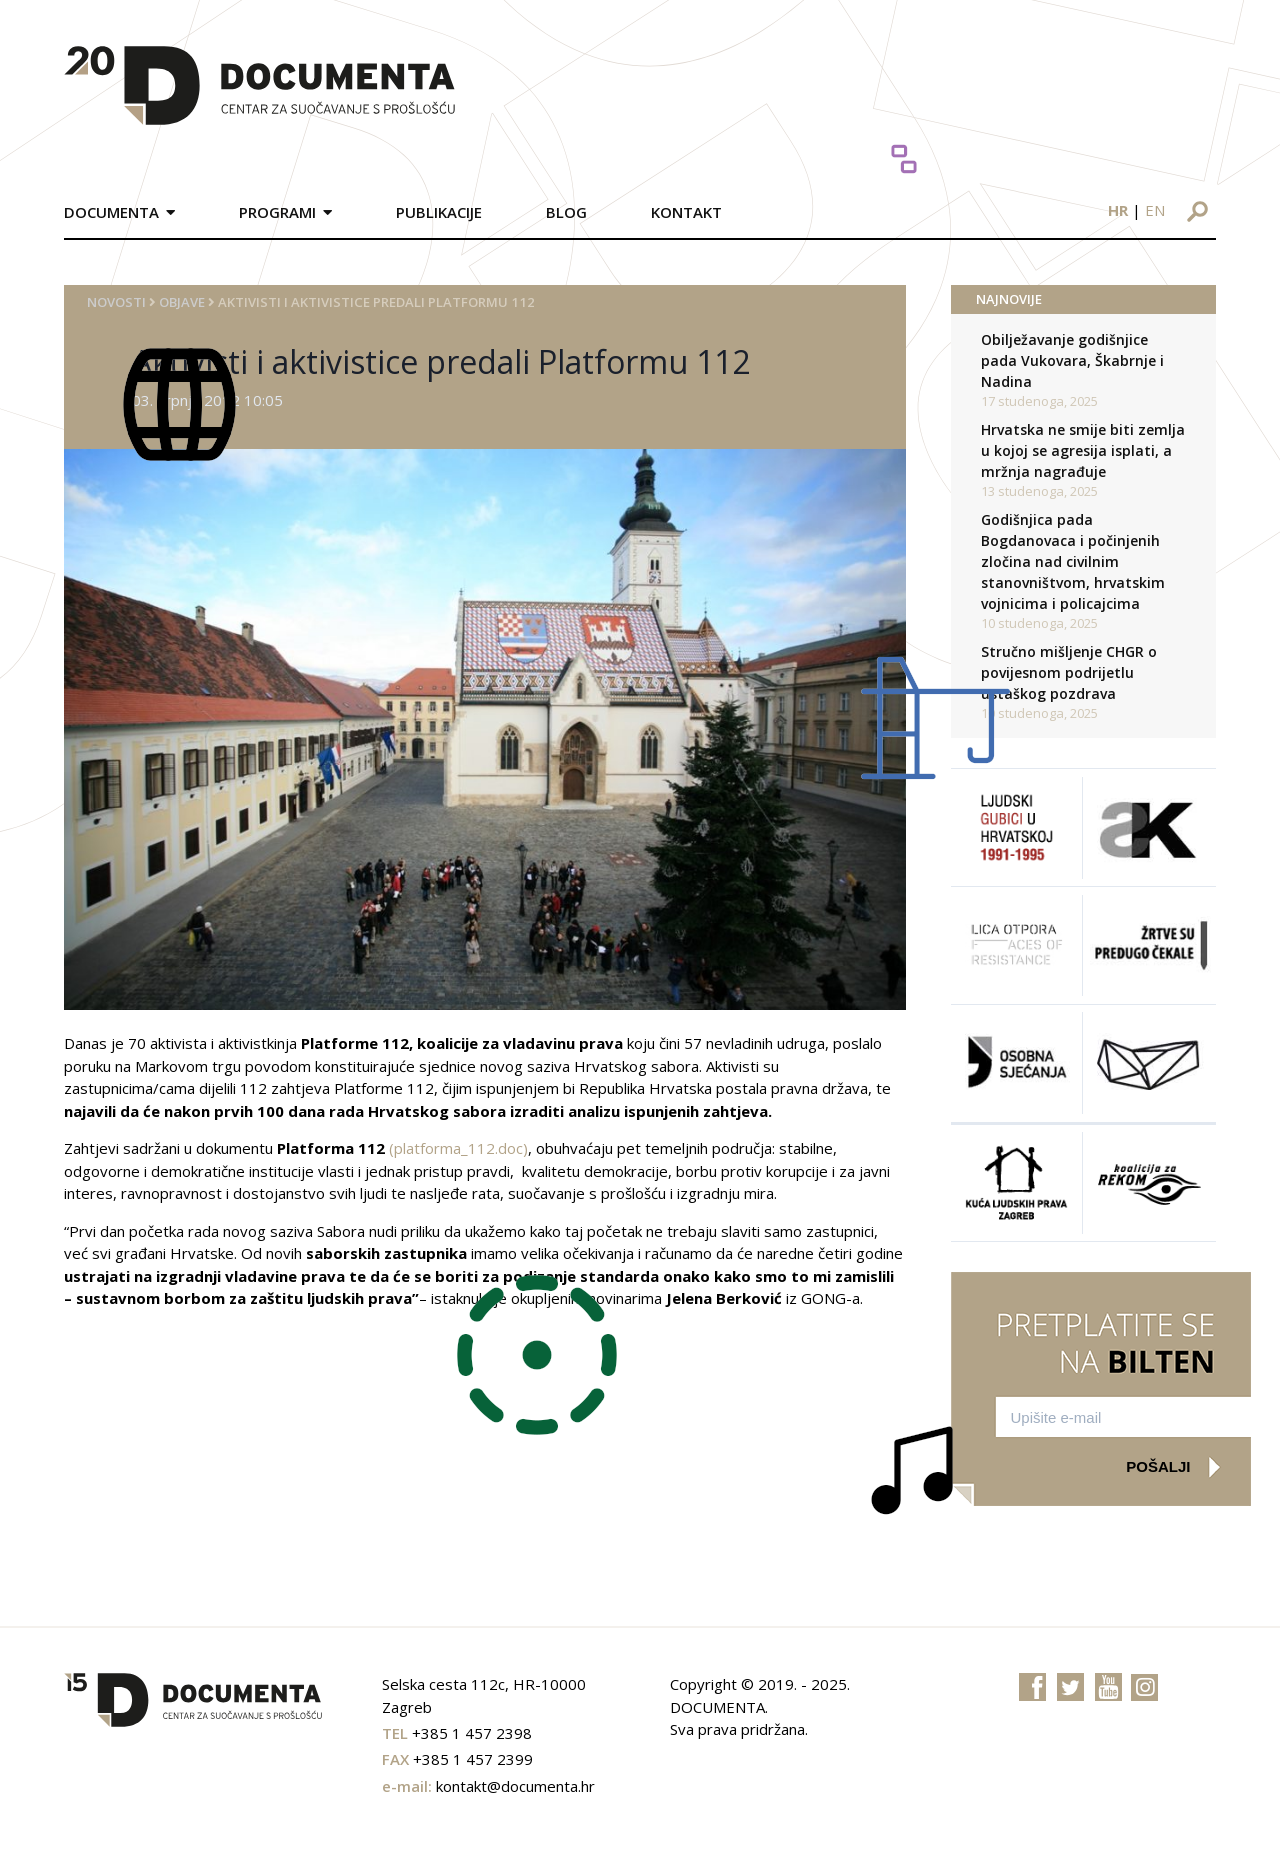  What do you see at coordinates (537, 1355) in the screenshot?
I see `set focus point or target area` at bounding box center [537, 1355].